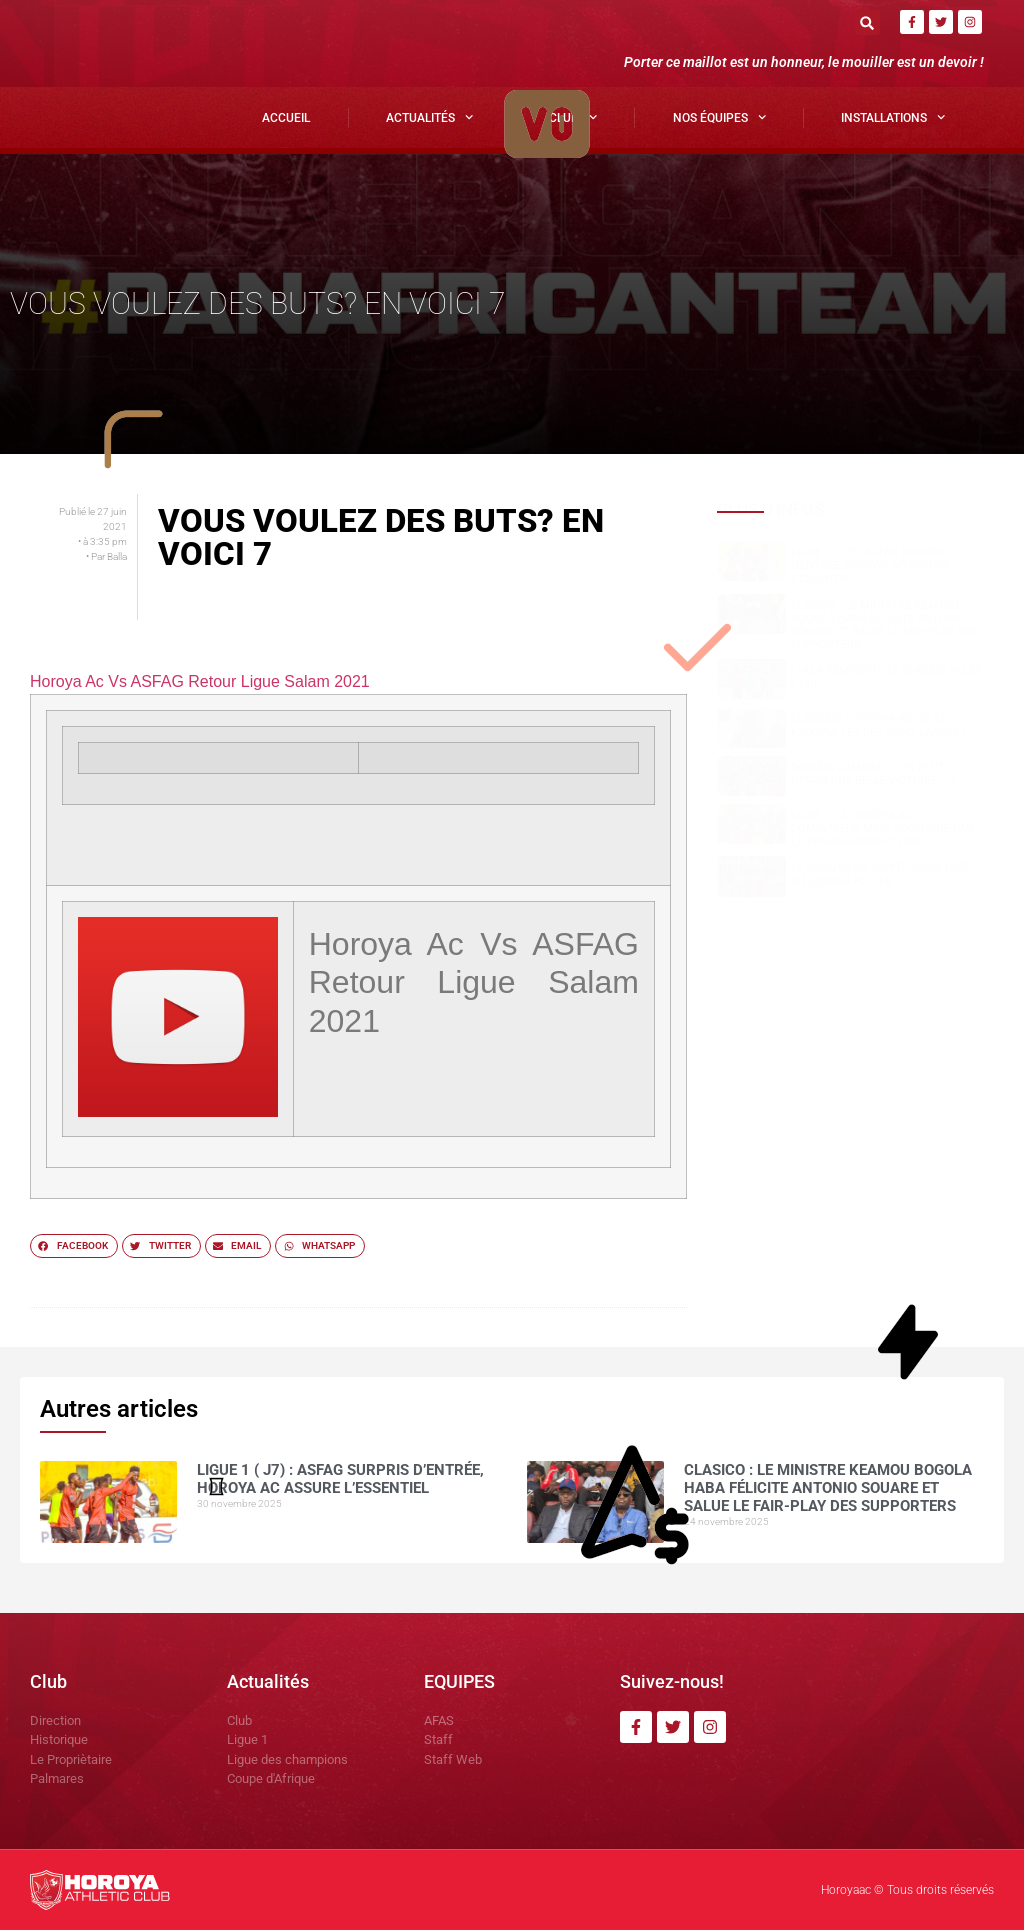 The width and height of the screenshot is (1024, 1930). I want to click on apply rounded corners to a selected element, so click(133, 439).